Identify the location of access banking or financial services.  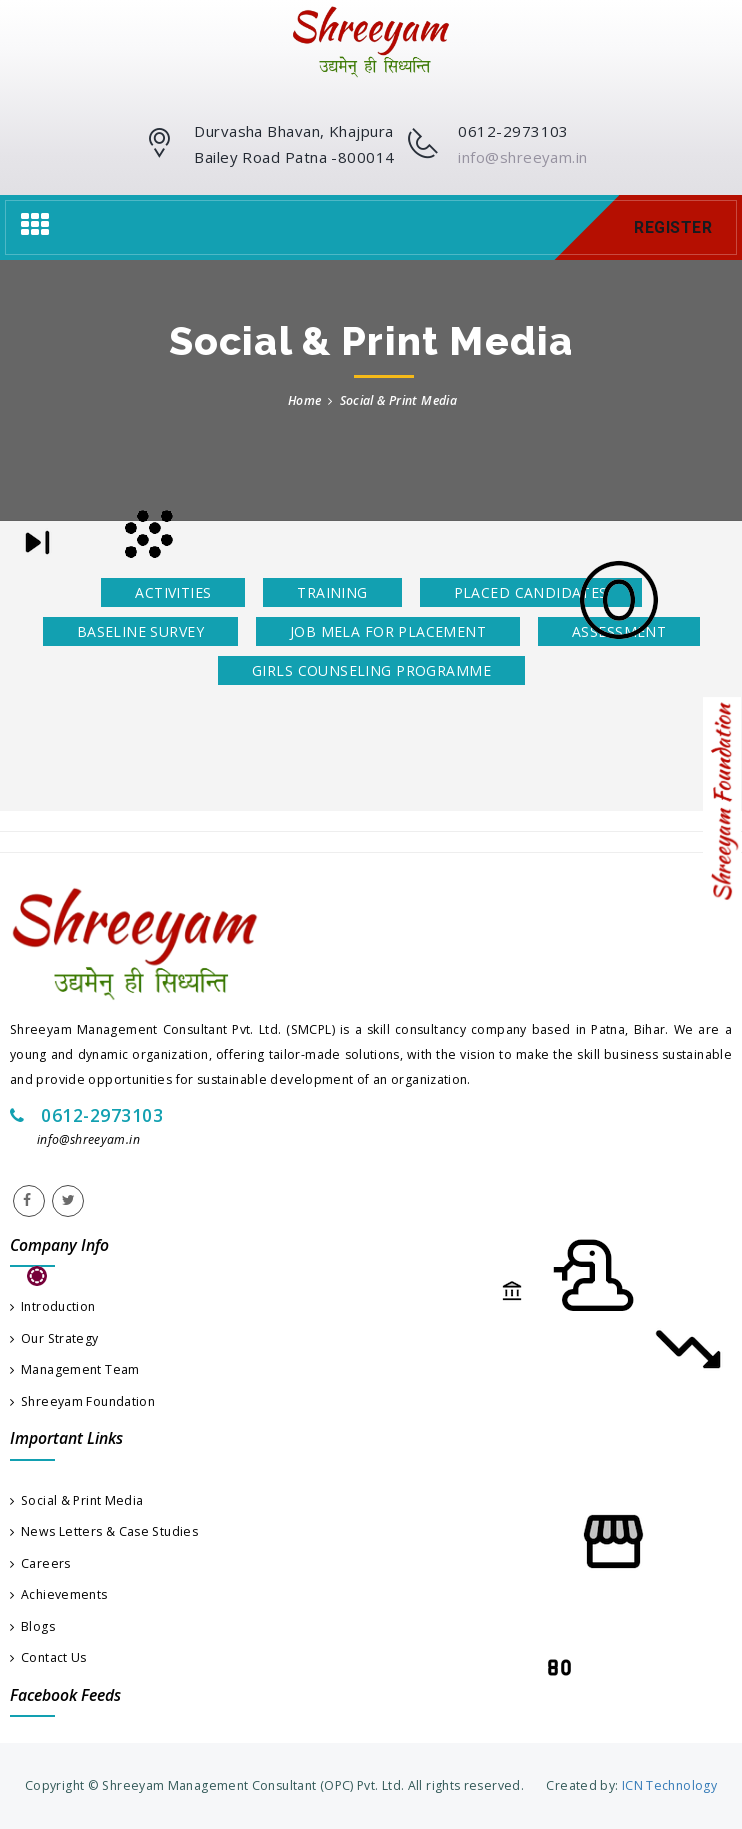
(512, 1291).